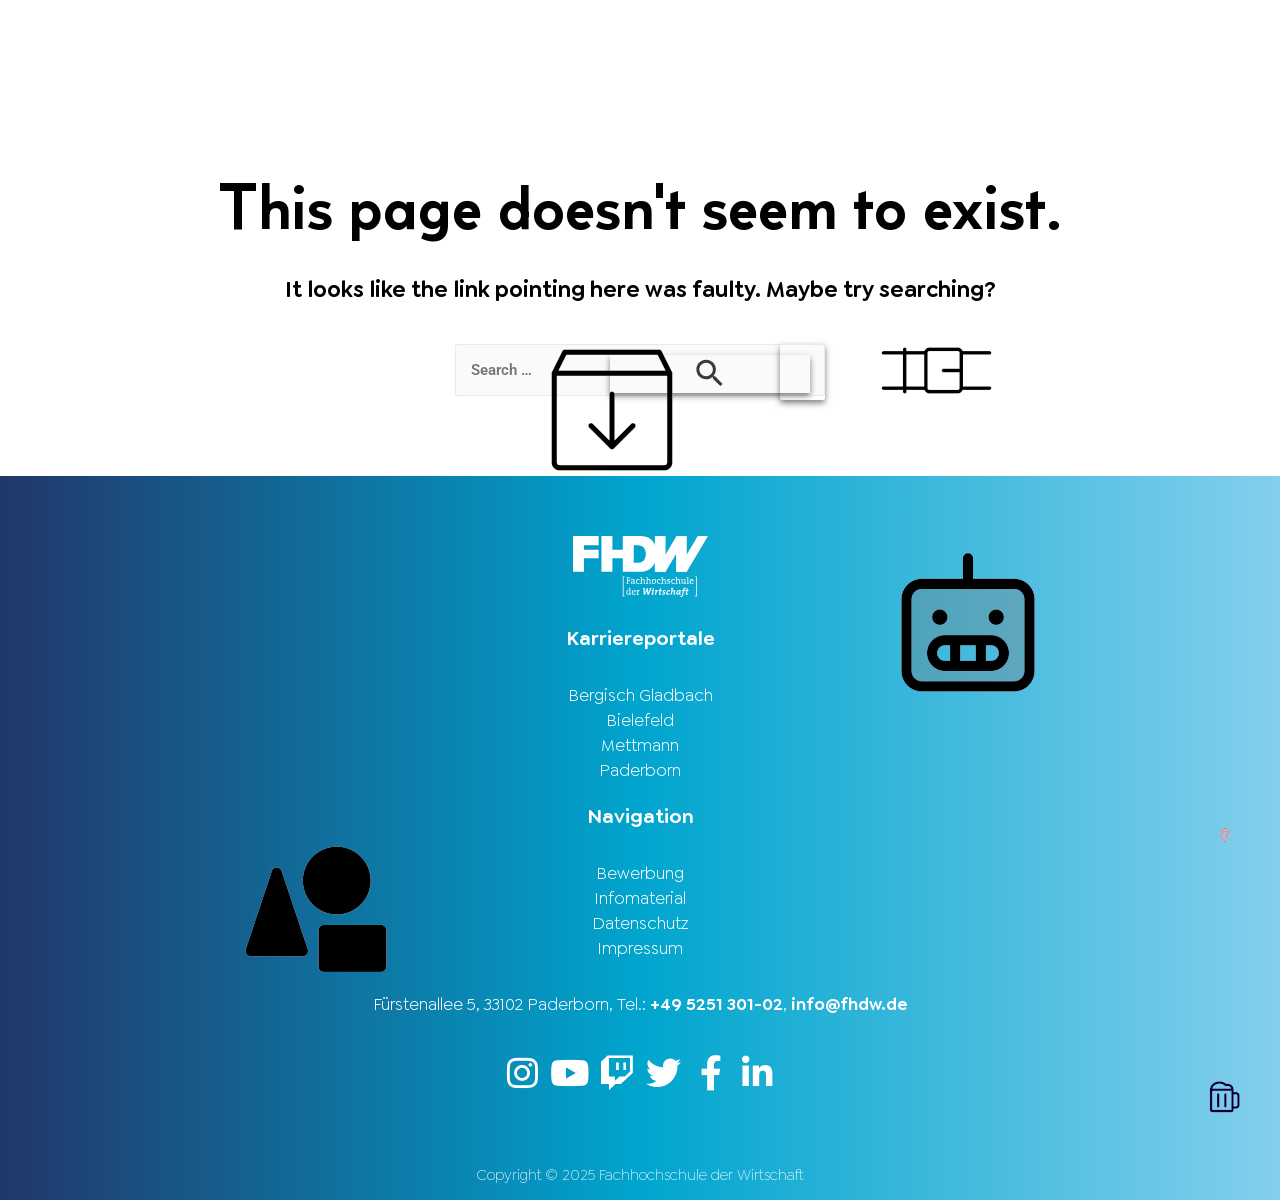  I want to click on browse nearby bars or breweries, so click(1223, 1098).